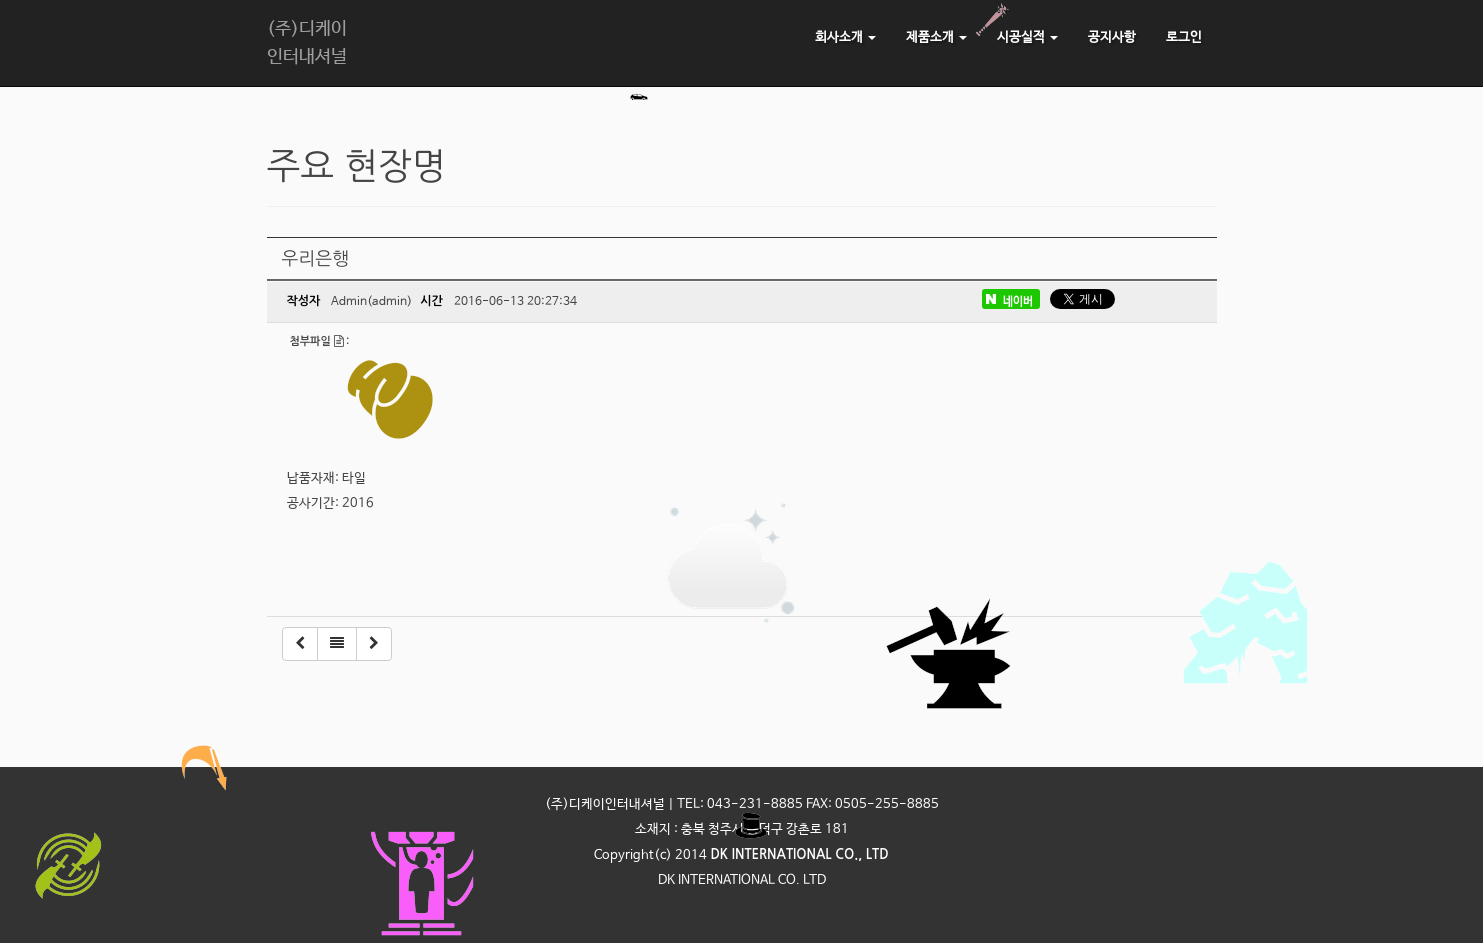 This screenshot has width=1483, height=943. What do you see at coordinates (68, 865) in the screenshot?
I see `activate spinning blade attack or ability` at bounding box center [68, 865].